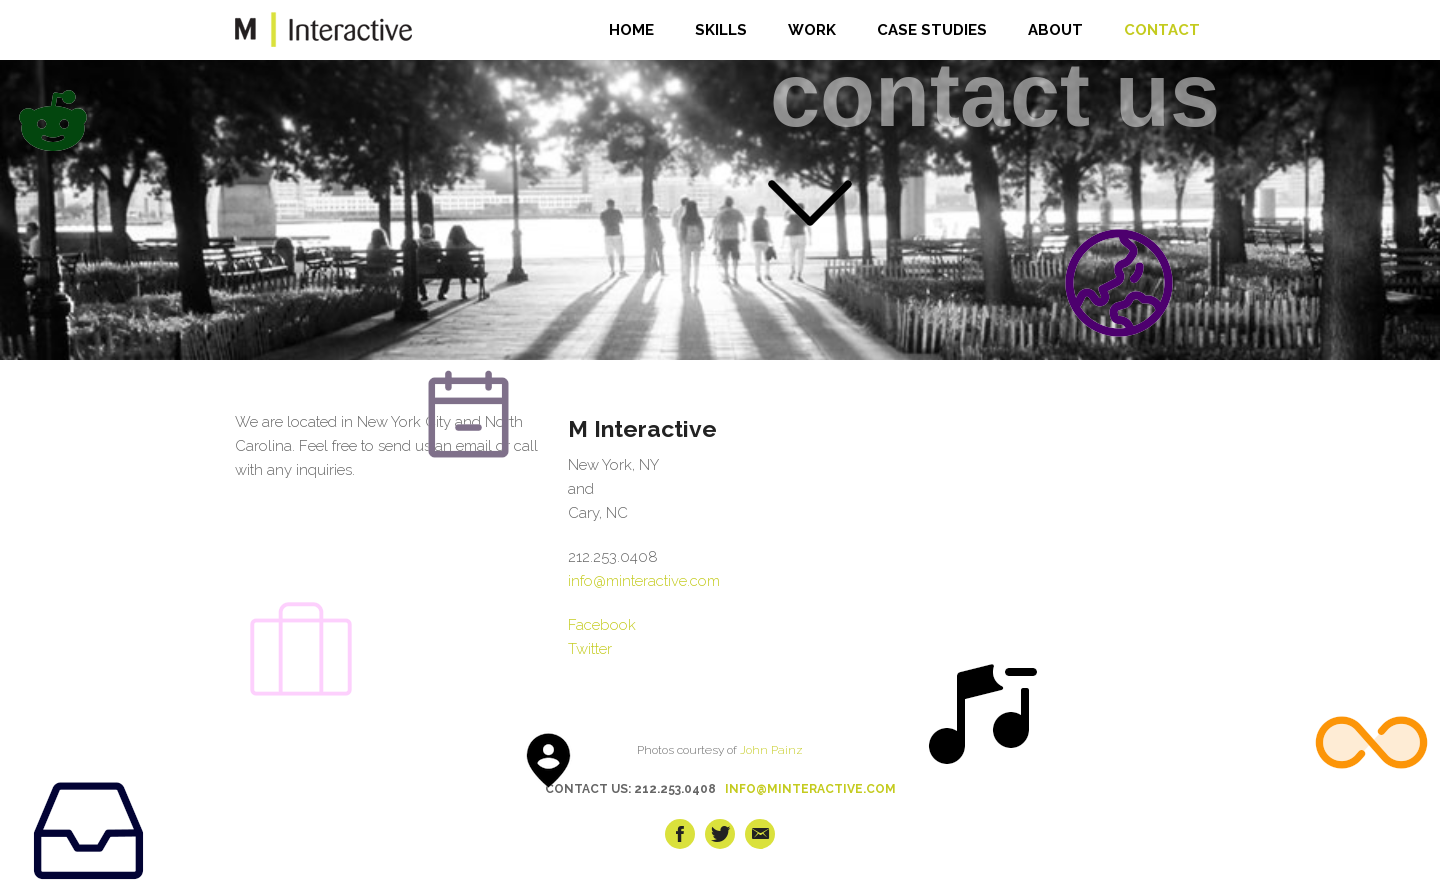 The image size is (1440, 889). I want to click on indicates unlimited or infinite content, so click(1371, 742).